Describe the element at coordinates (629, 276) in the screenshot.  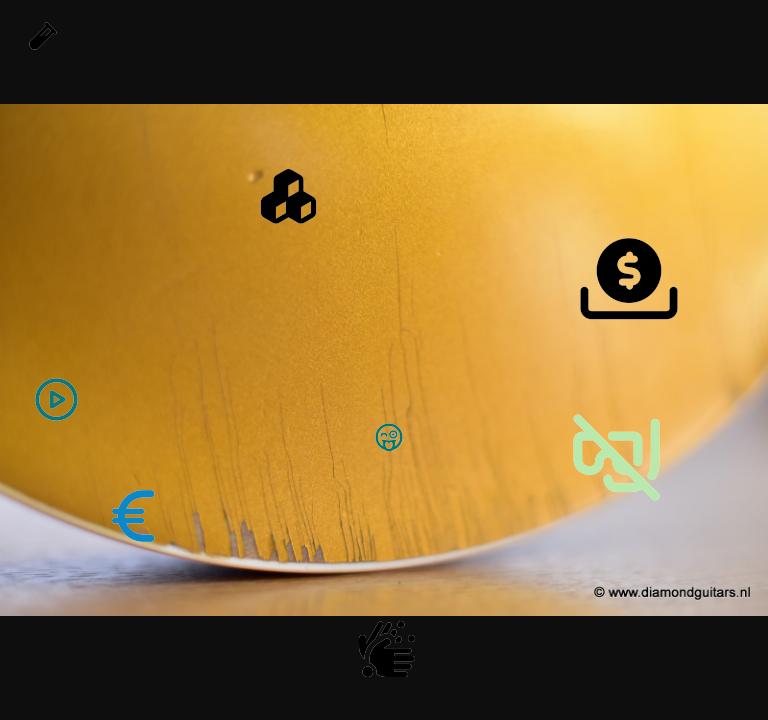
I see `make a donation` at that location.